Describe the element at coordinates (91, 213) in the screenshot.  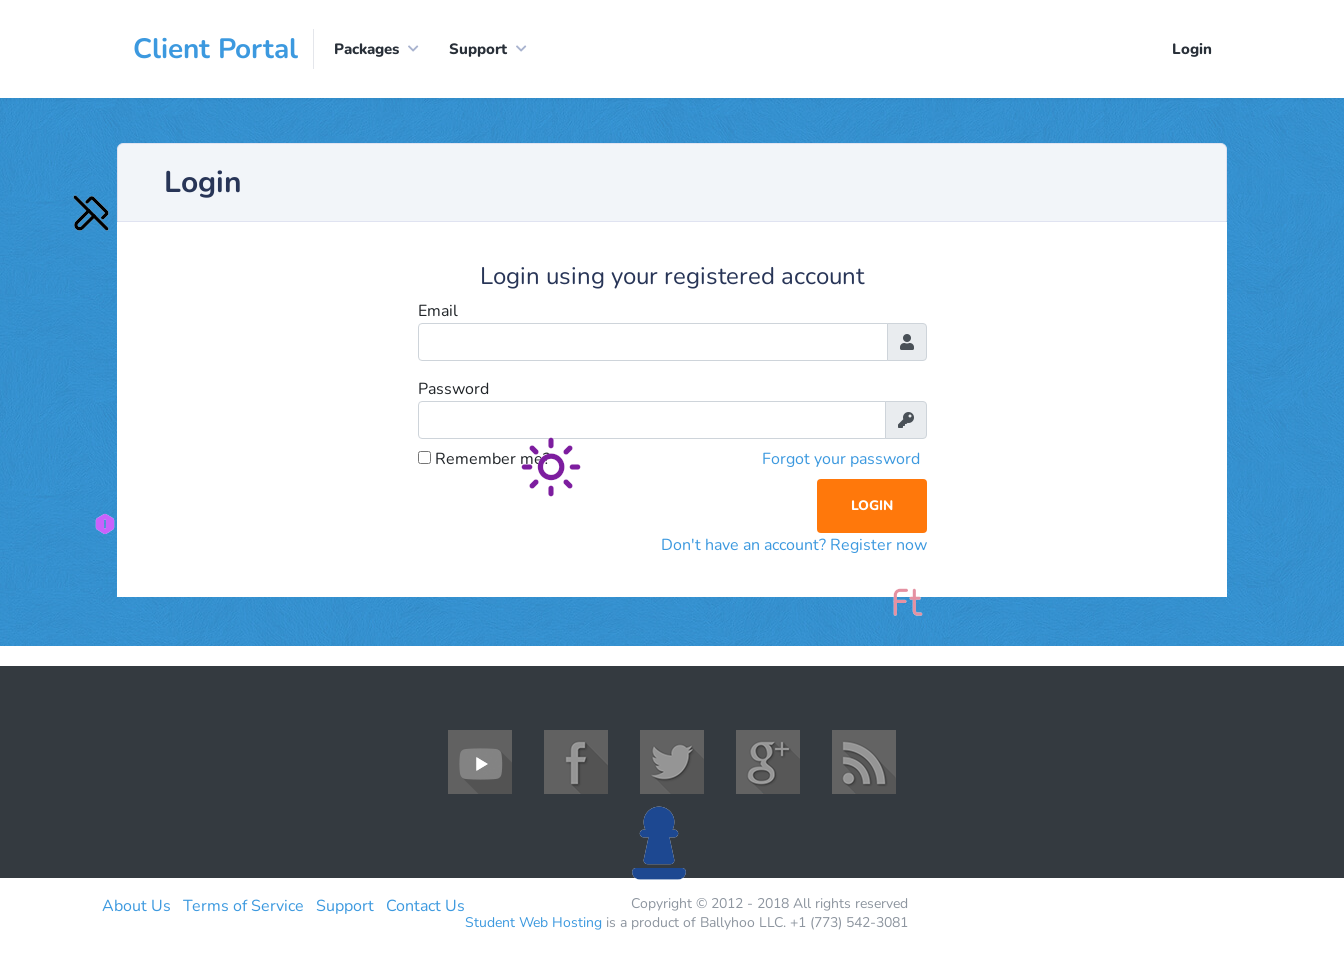
I see `indicates build or construction tools are unavailable` at that location.